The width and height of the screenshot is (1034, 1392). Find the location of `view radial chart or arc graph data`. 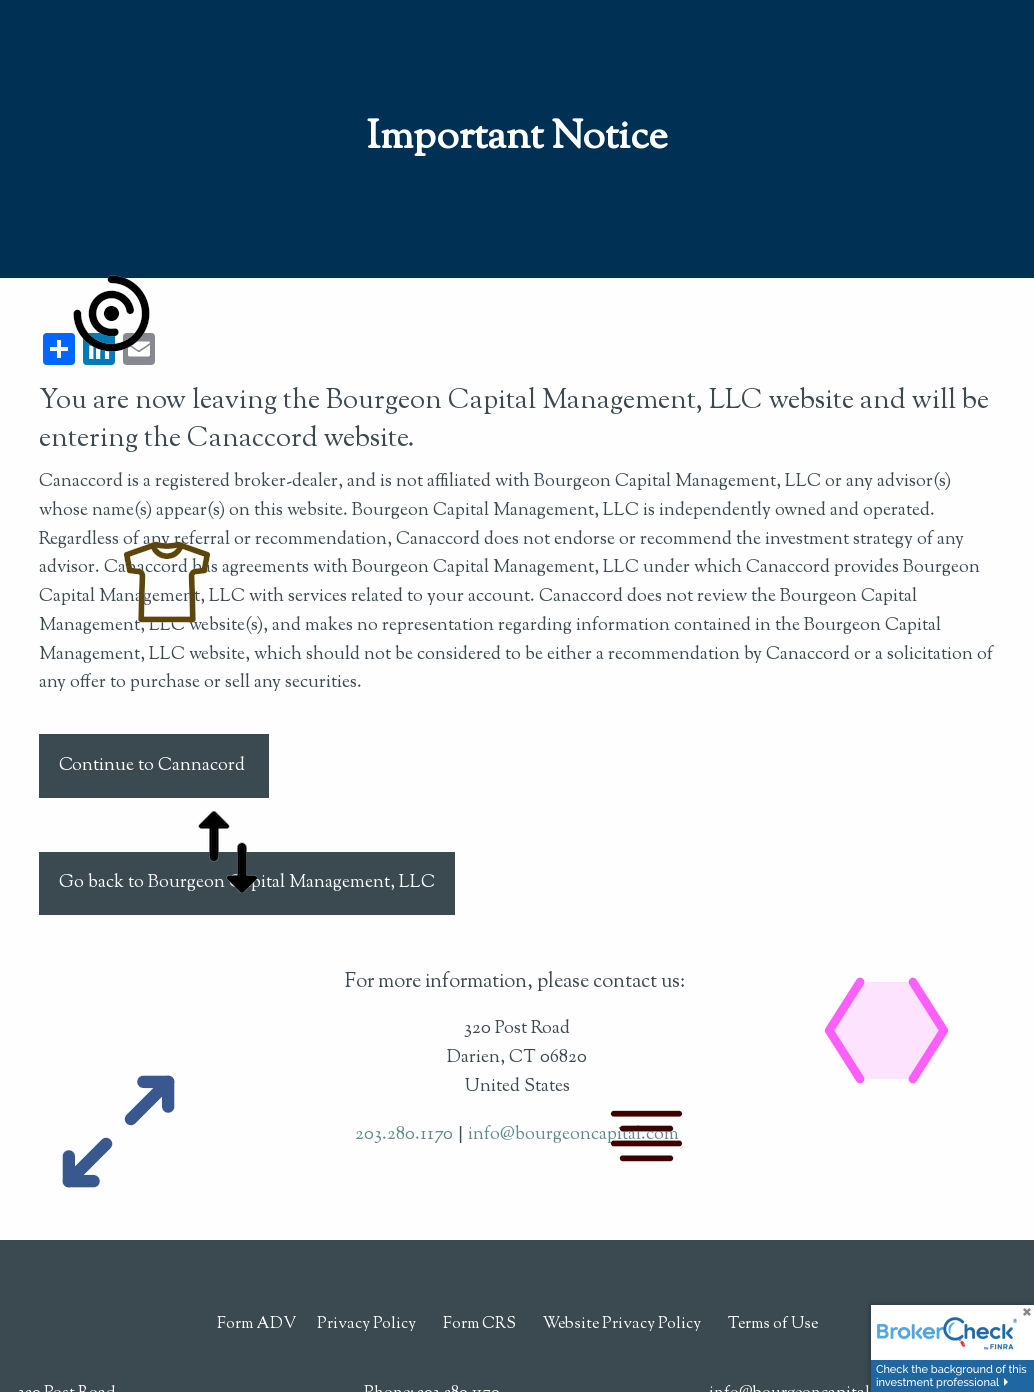

view radial chart or arc graph data is located at coordinates (111, 313).